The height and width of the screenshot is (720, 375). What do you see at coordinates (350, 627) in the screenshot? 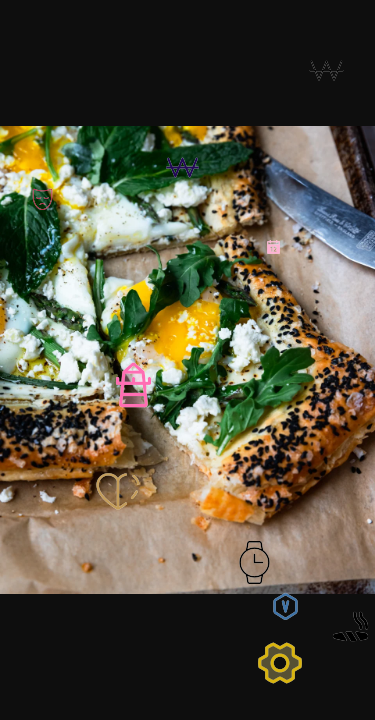
I see `indicates cannabis or smoking-related content` at bounding box center [350, 627].